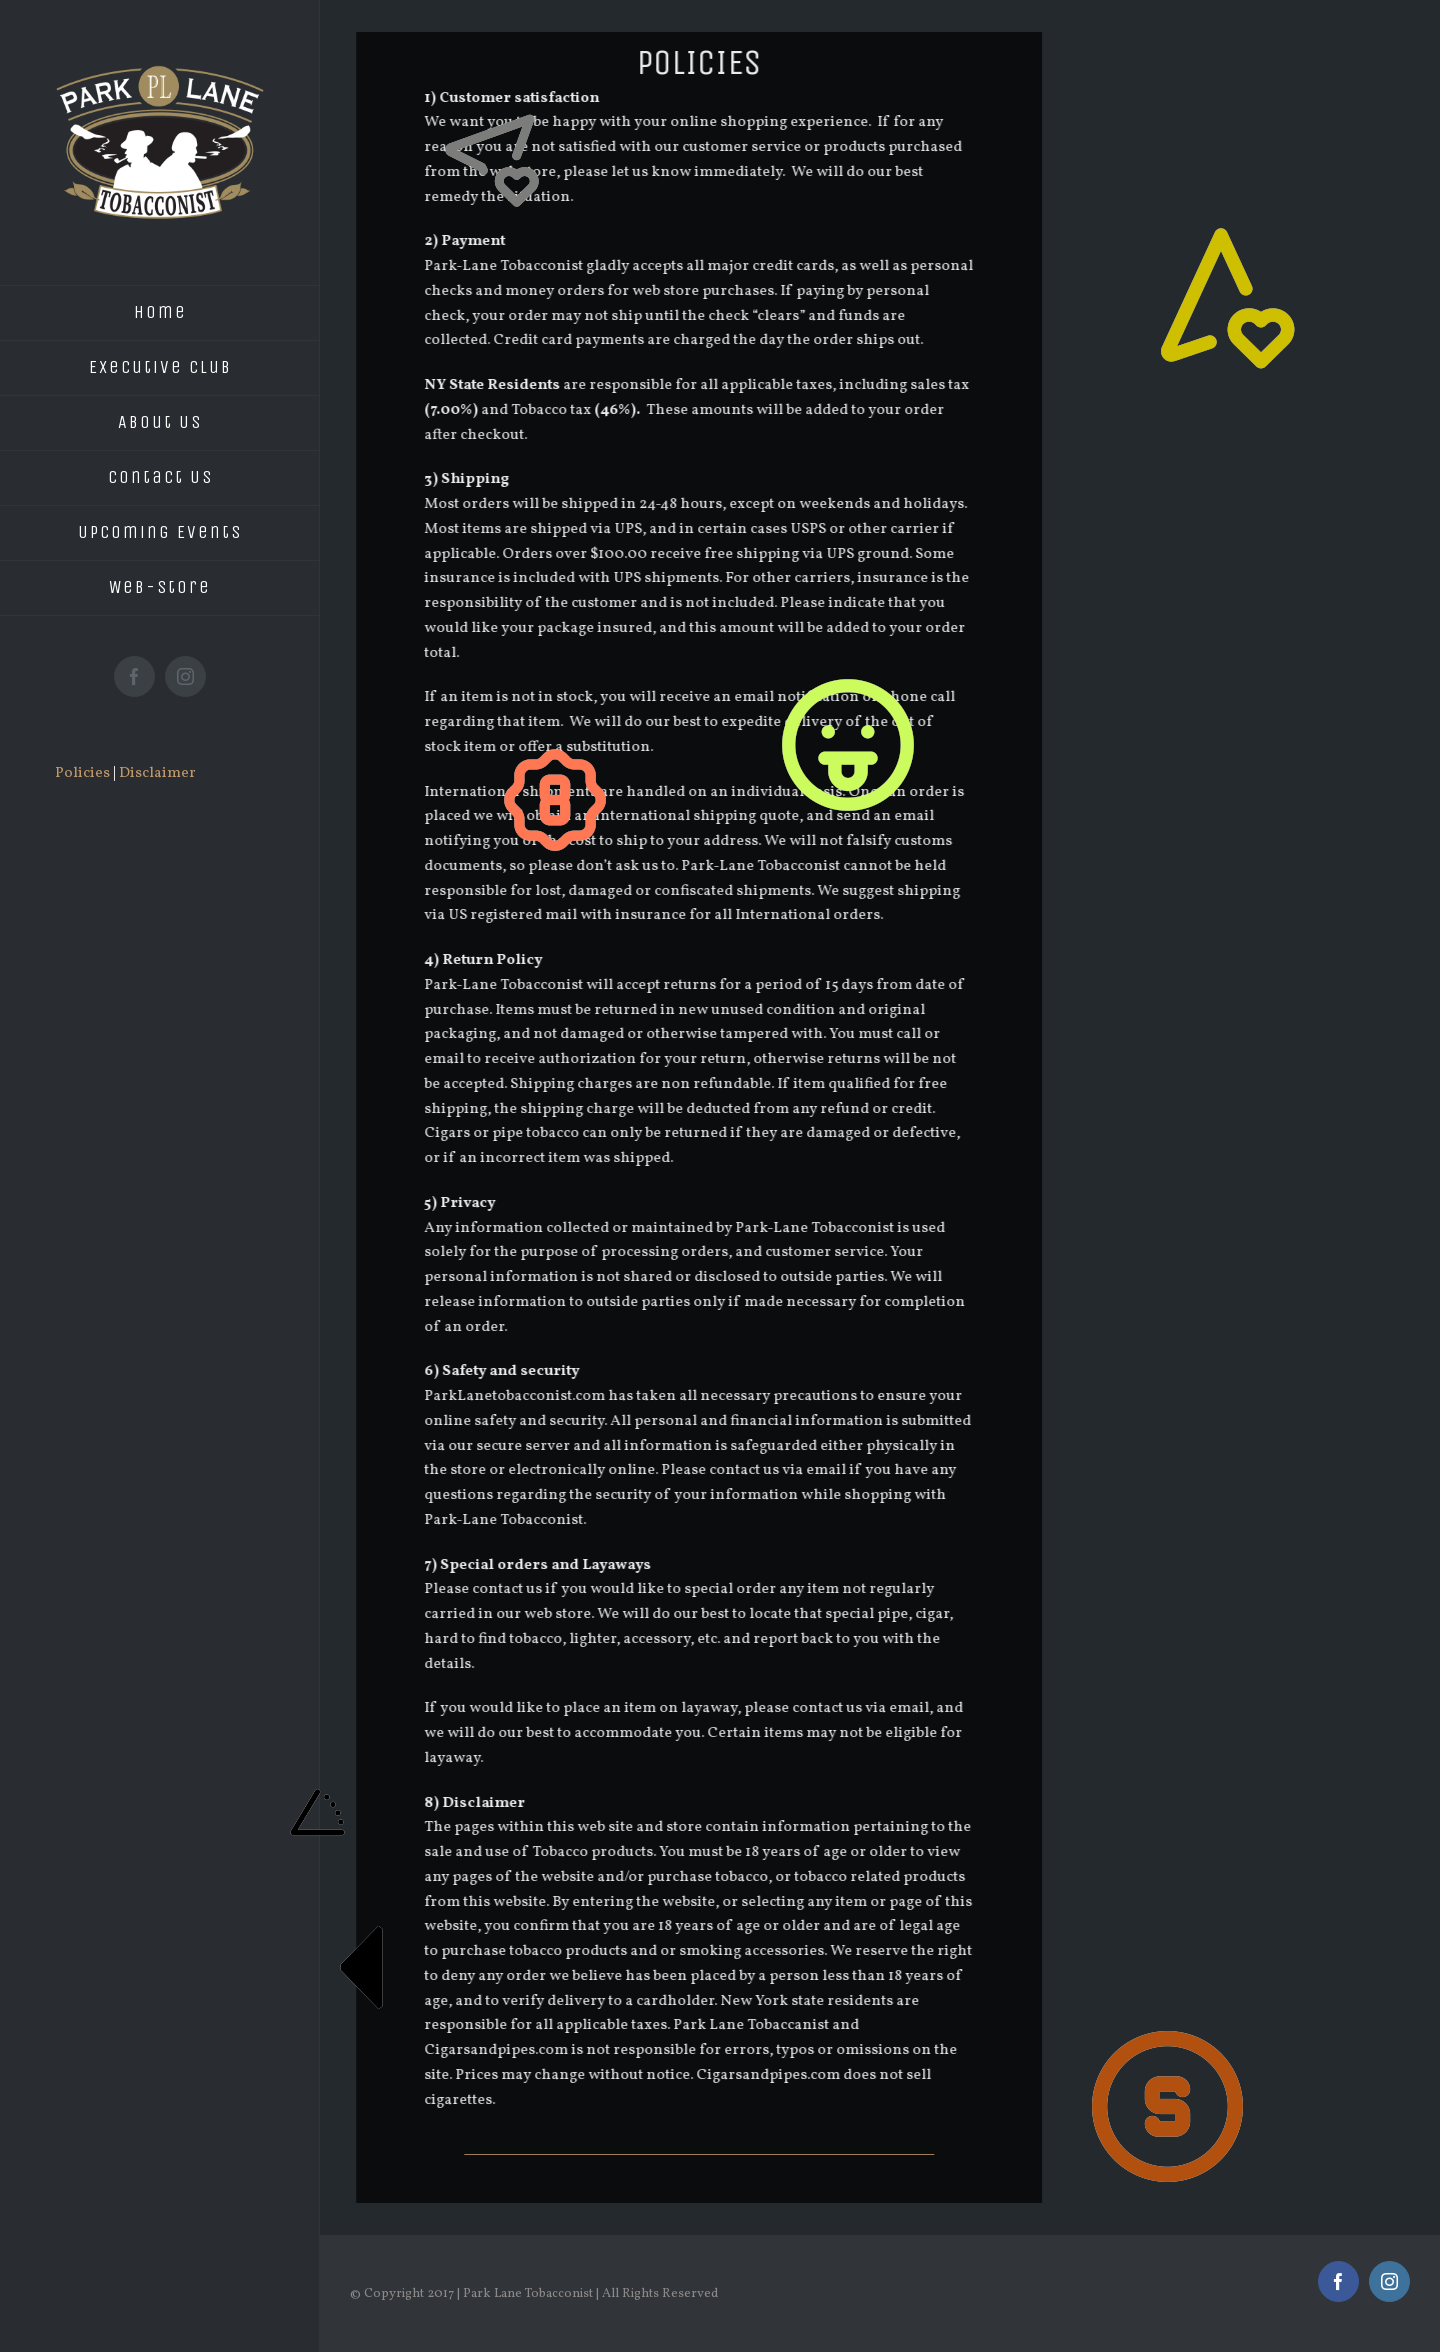 Image resolution: width=1440 pixels, height=2352 pixels. What do you see at coordinates (490, 158) in the screenshot?
I see `save location to favorites` at bounding box center [490, 158].